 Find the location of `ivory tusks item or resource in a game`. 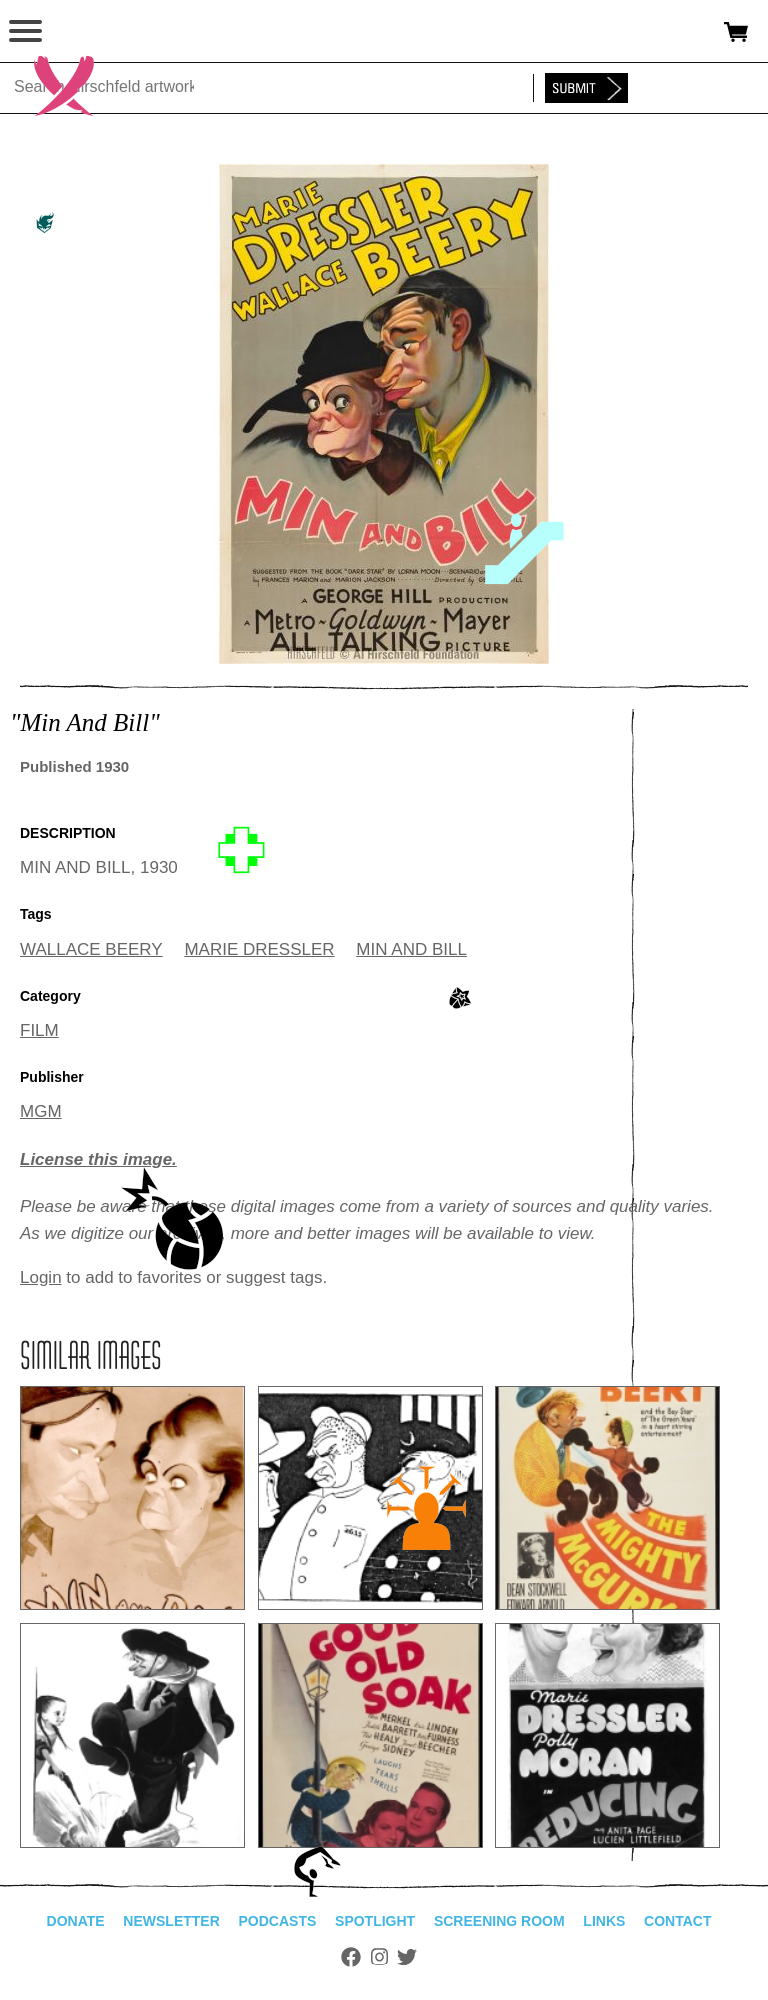

ivory tusks item or resource in a game is located at coordinates (64, 86).